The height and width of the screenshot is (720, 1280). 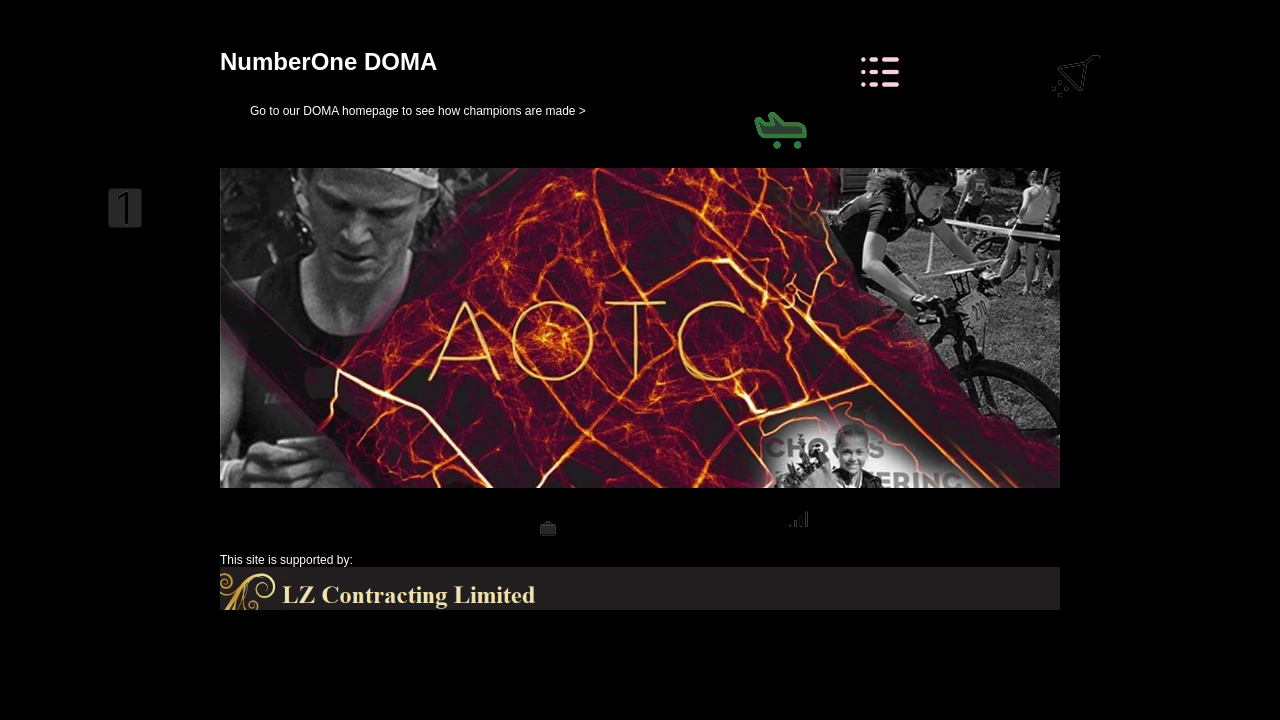 What do you see at coordinates (801, 517) in the screenshot?
I see `indicates strong network or cellular signal strength` at bounding box center [801, 517].